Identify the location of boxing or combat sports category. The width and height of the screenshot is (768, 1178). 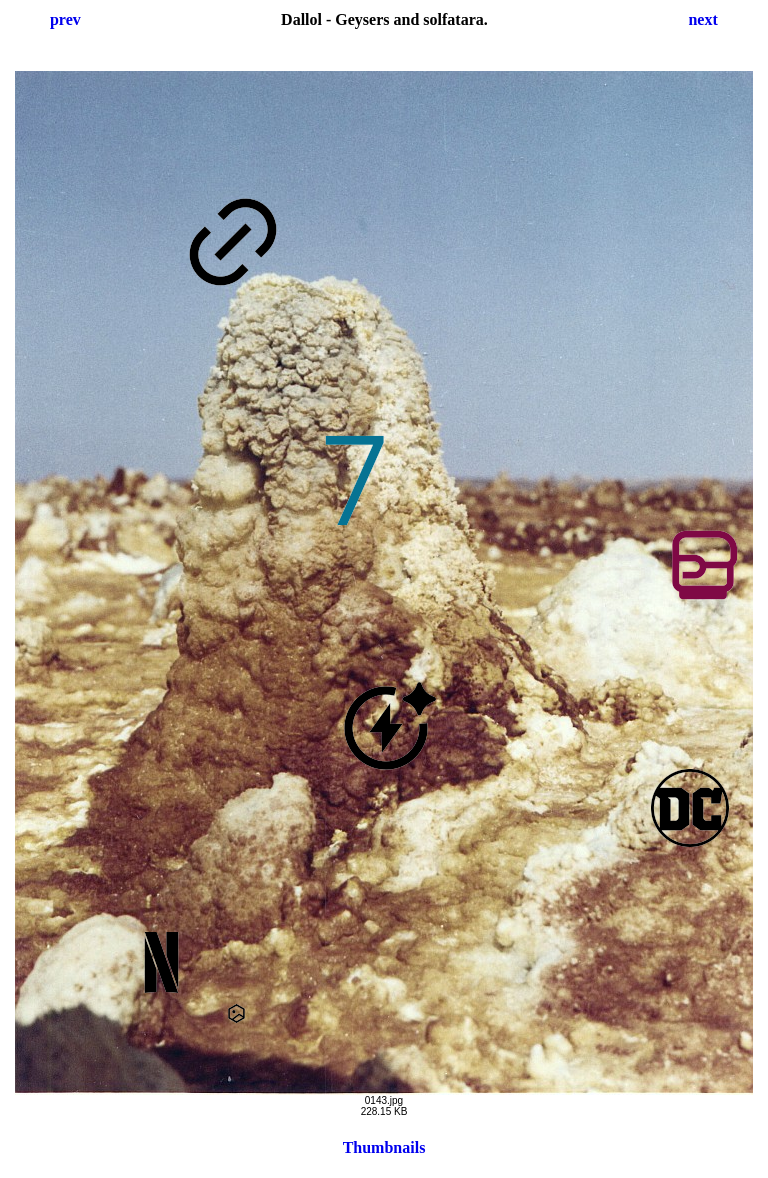
(703, 565).